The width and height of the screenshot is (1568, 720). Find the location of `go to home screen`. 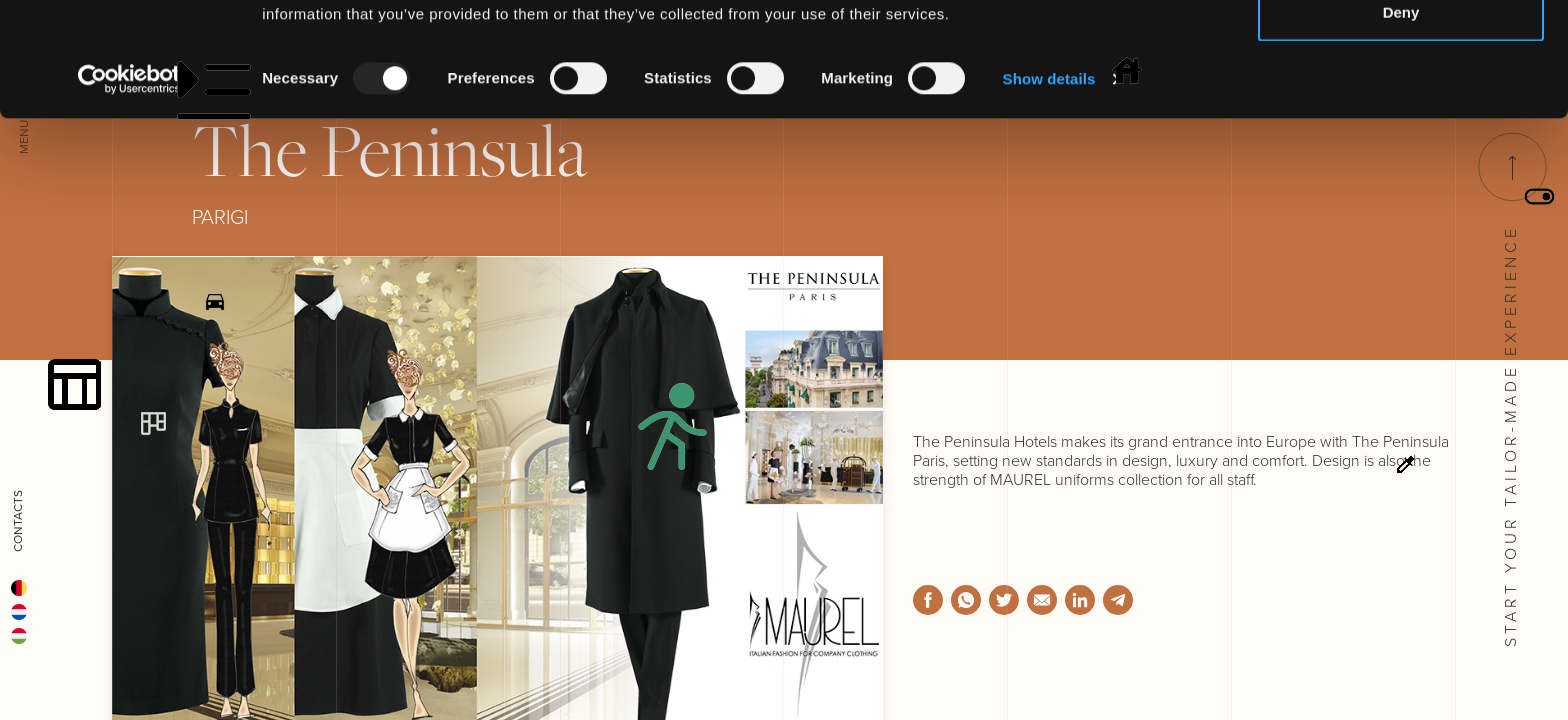

go to home screen is located at coordinates (1127, 71).